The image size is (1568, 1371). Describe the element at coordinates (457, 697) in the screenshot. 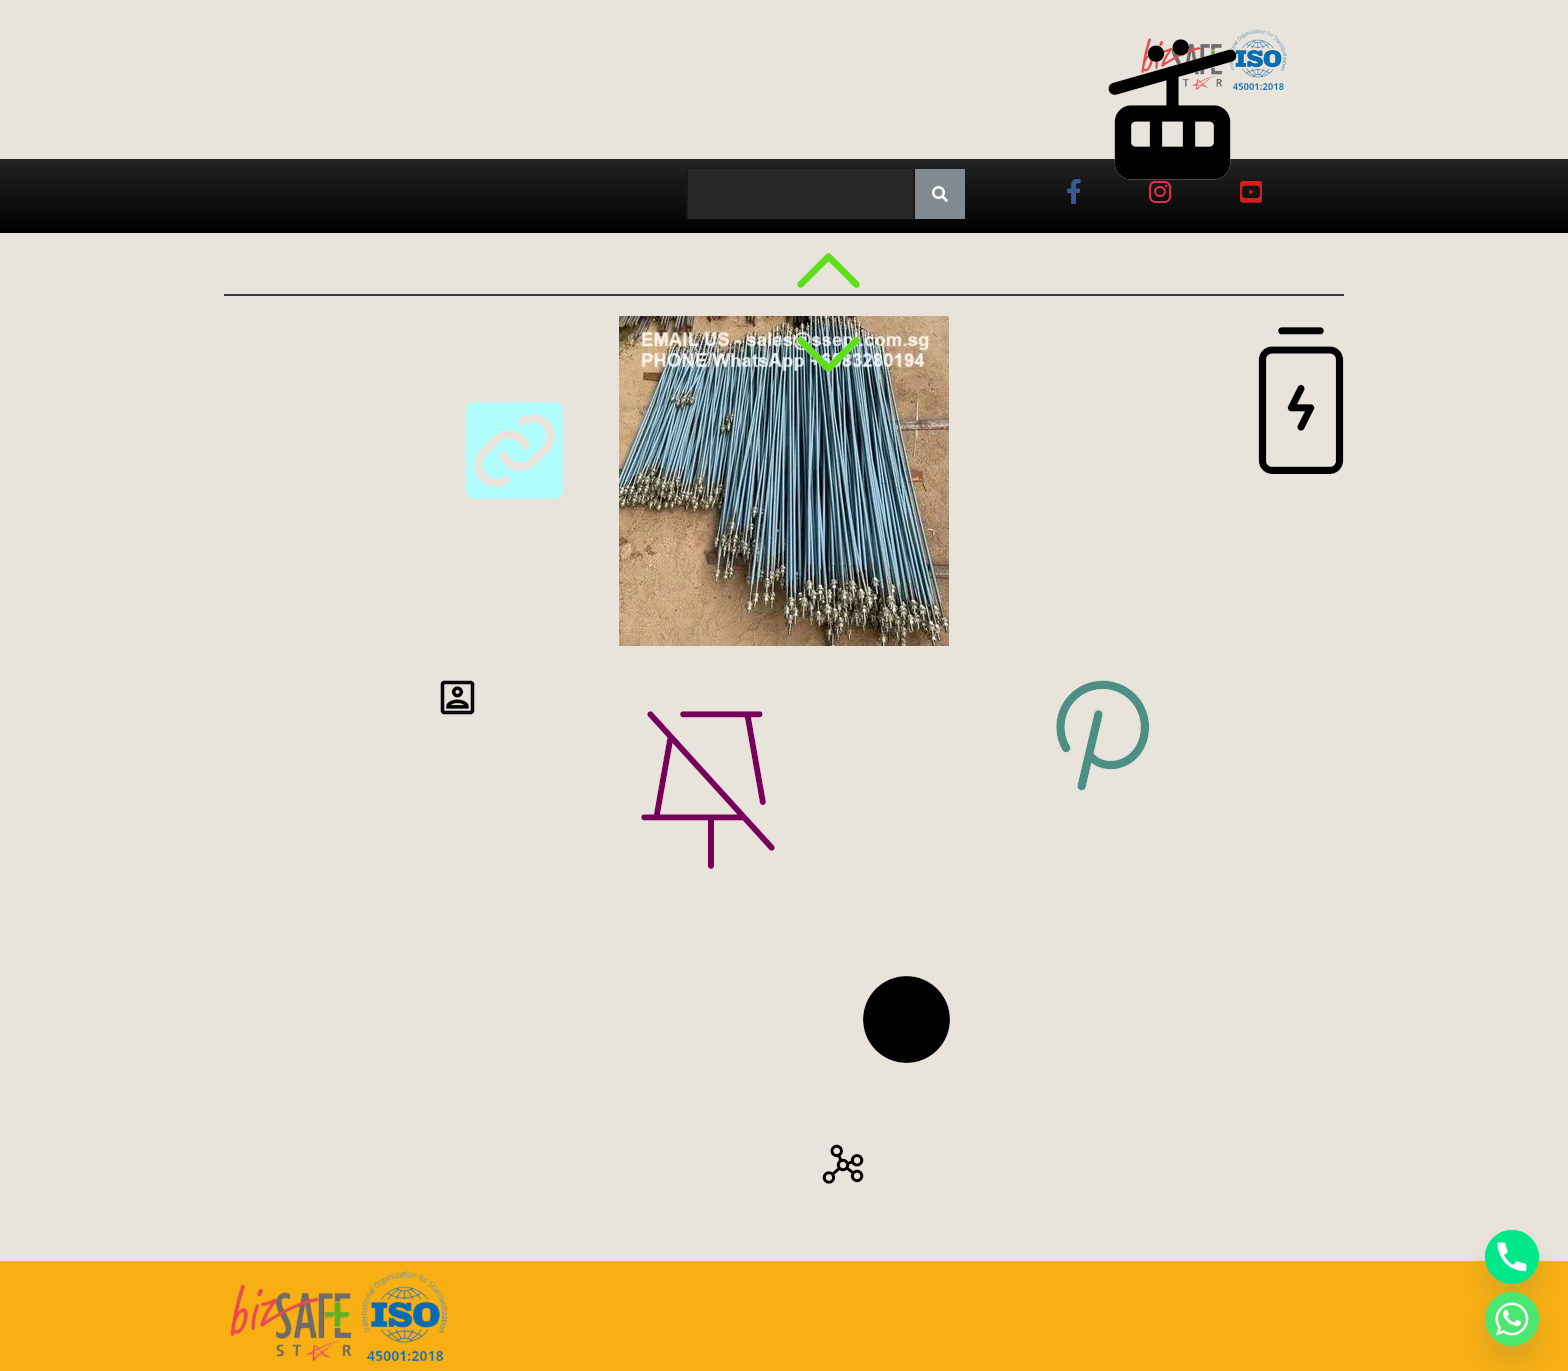

I see `switch to portrait orientation mode` at that location.